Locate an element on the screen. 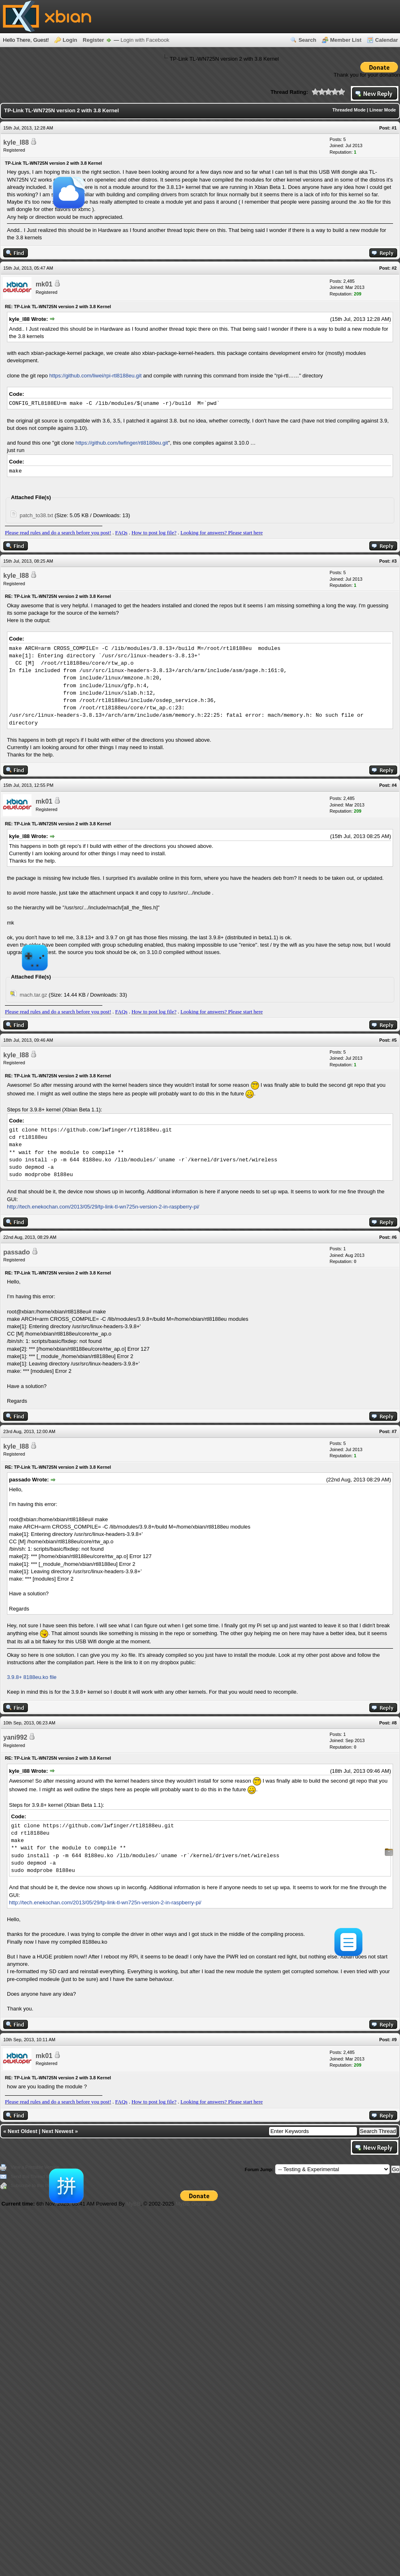 The image size is (400, 2576). manage web apps and progressive web applications is located at coordinates (69, 193).